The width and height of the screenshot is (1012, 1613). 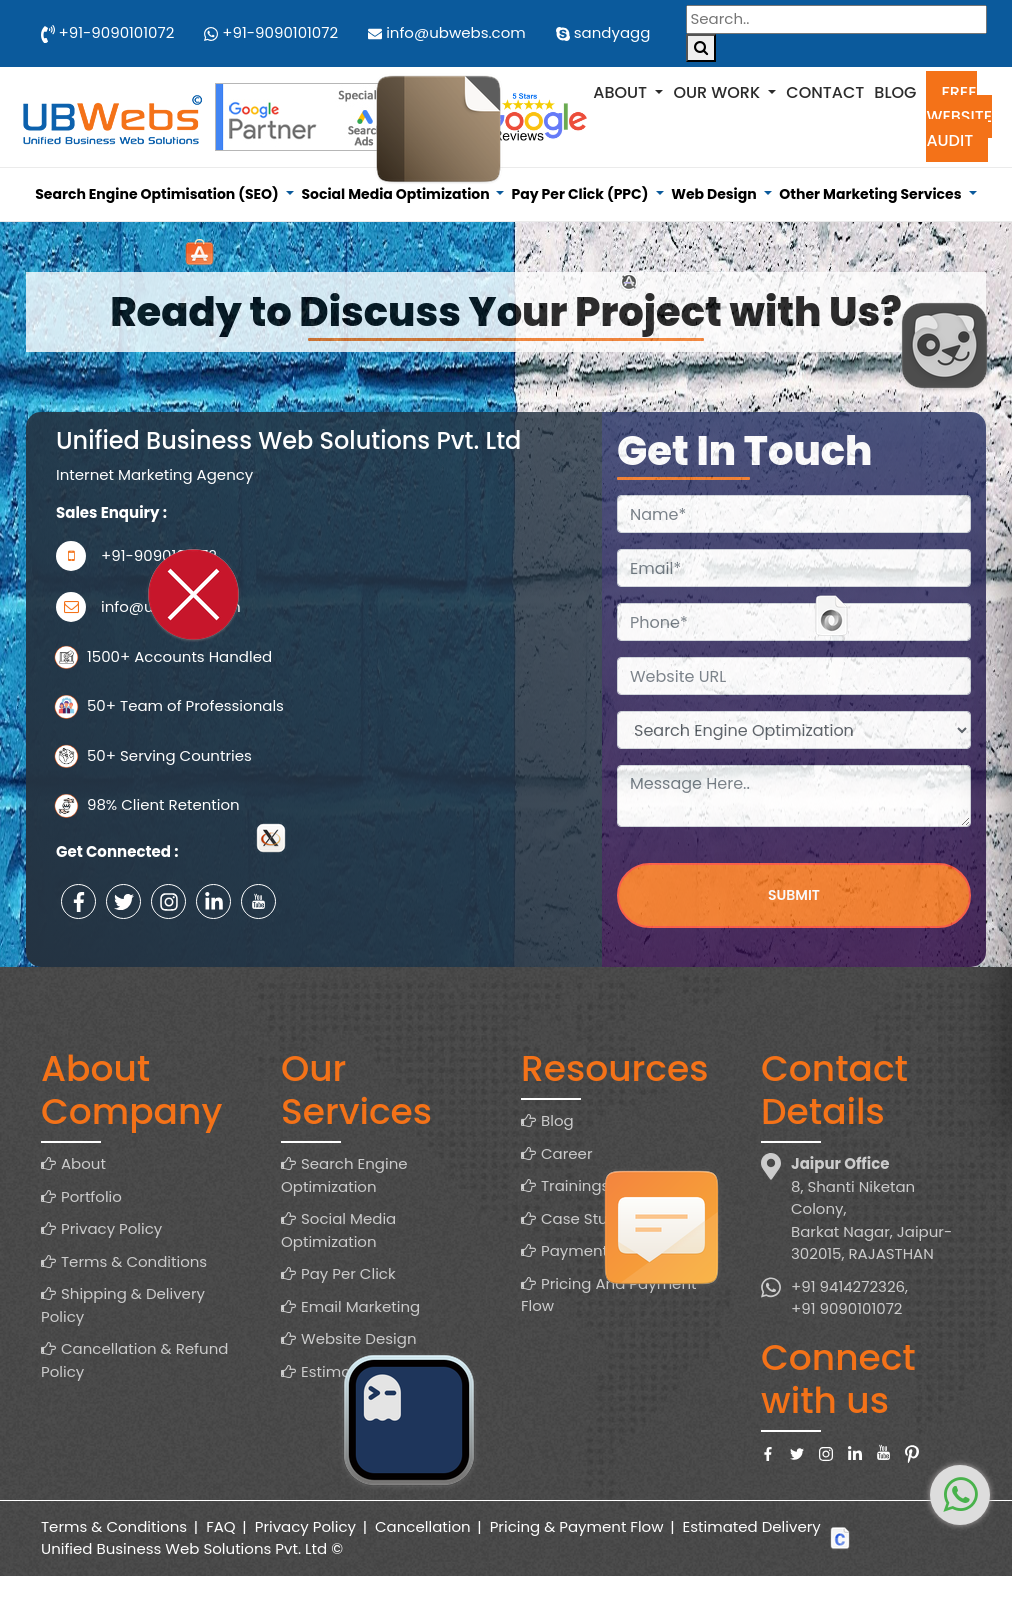 I want to click on launch xorg display server application, so click(x=271, y=838).